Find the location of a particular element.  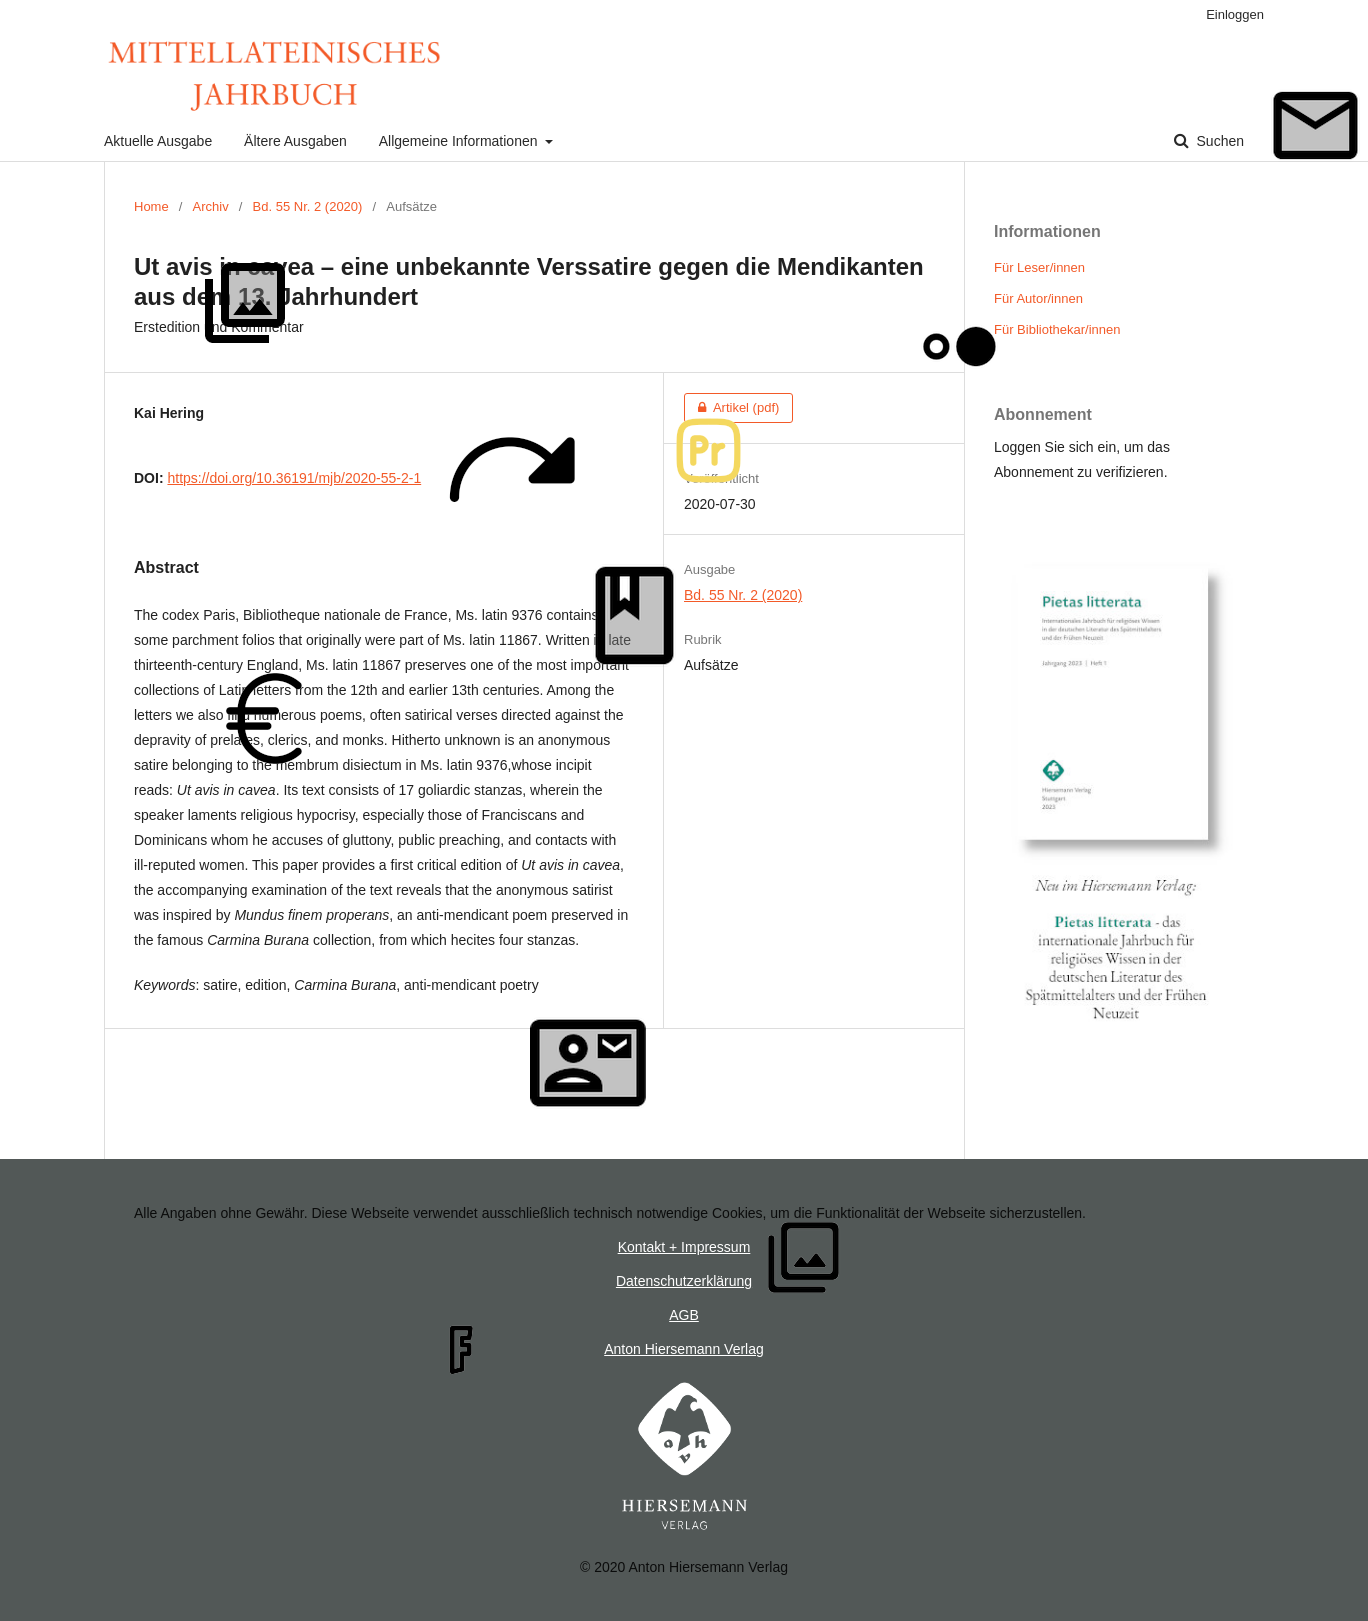

launch fortnite game is located at coordinates (462, 1350).